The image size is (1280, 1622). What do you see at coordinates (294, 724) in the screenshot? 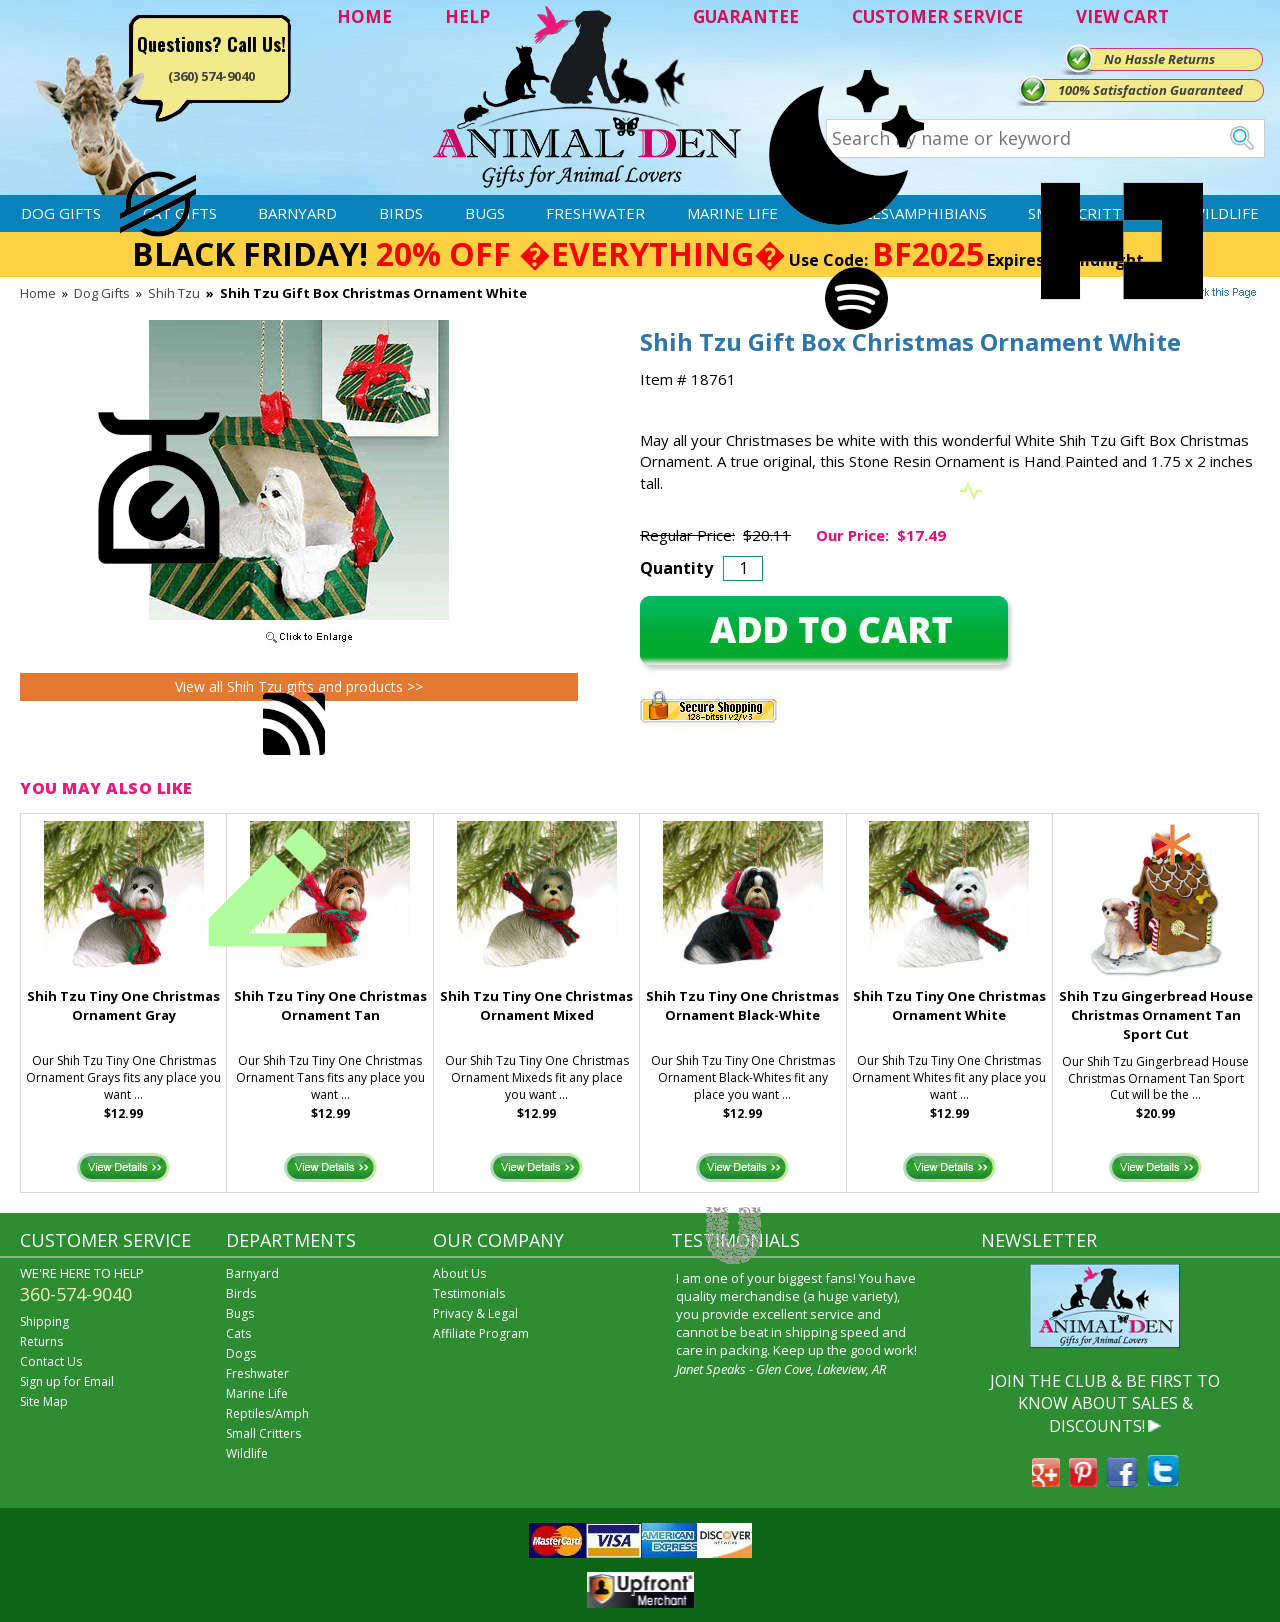
I see `MQTT protocol or messaging service integration` at bounding box center [294, 724].